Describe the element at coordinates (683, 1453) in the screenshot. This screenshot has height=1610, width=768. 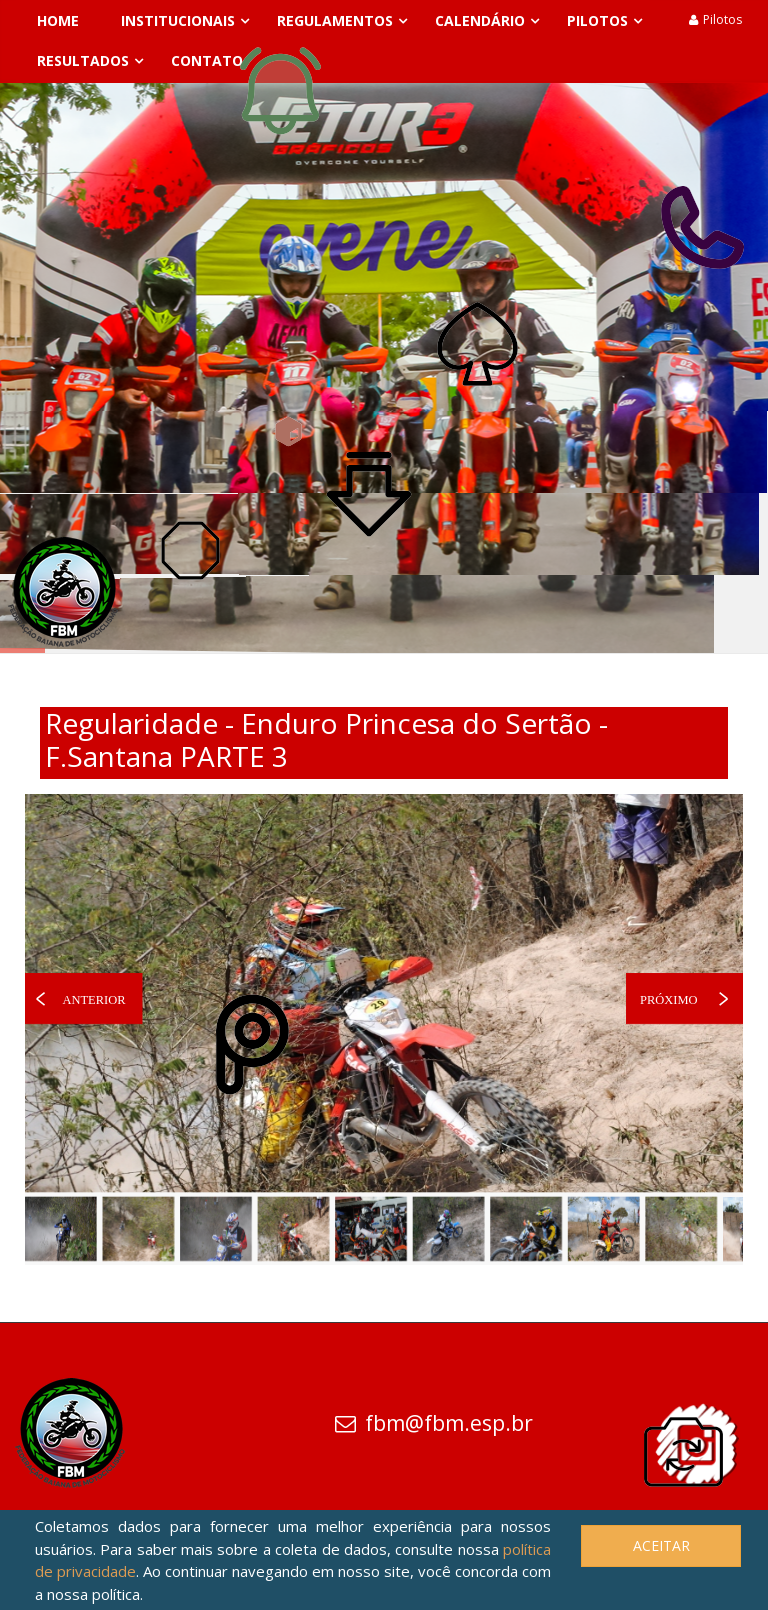
I see `switch between front and rear camera` at that location.